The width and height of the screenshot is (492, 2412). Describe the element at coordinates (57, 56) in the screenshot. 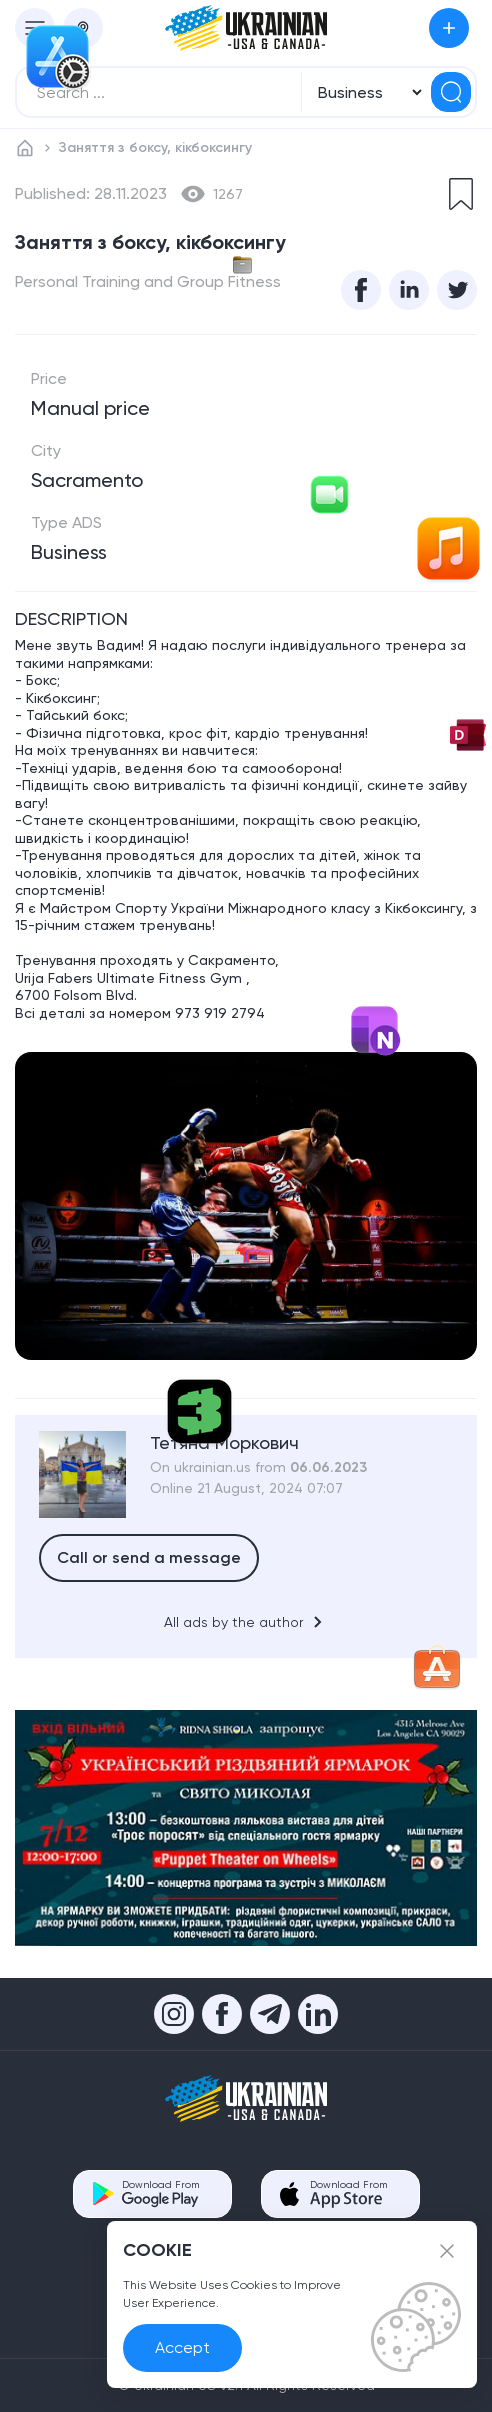

I see `open software properties or developer settings` at that location.